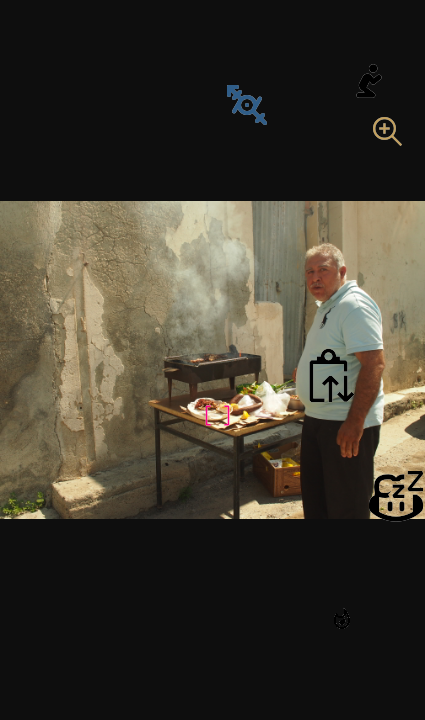 The width and height of the screenshot is (425, 720). What do you see at coordinates (387, 131) in the screenshot?
I see `zoom in on the current view` at bounding box center [387, 131].